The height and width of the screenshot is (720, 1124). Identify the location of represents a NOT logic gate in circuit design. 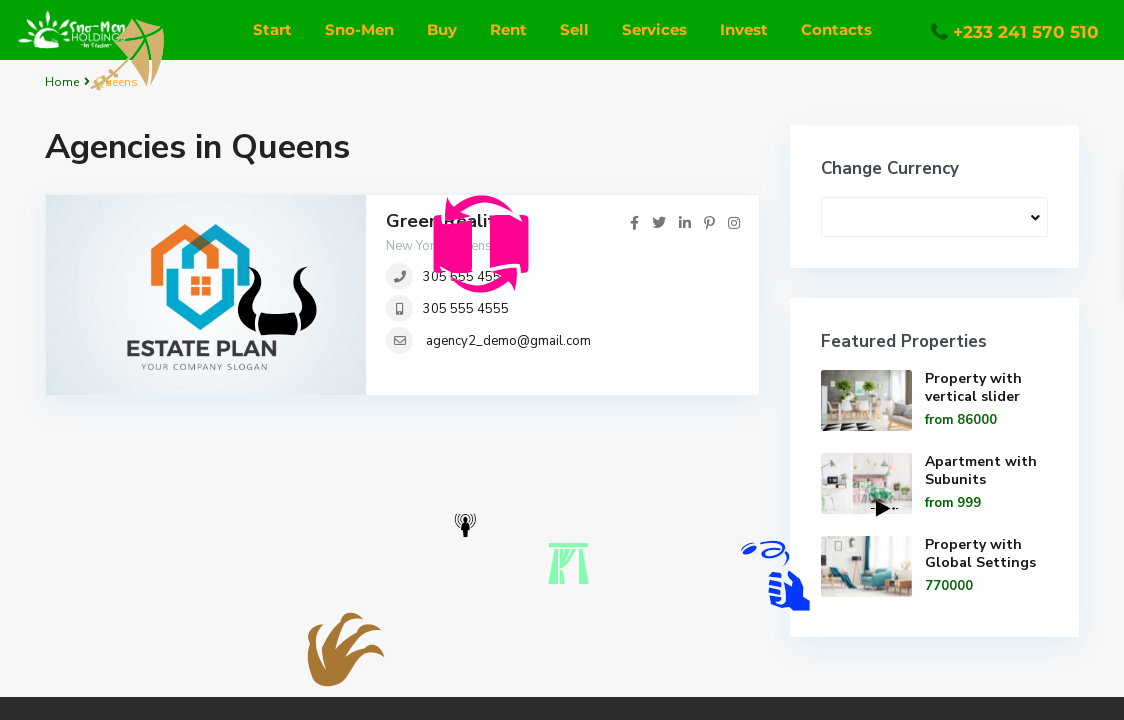
(884, 508).